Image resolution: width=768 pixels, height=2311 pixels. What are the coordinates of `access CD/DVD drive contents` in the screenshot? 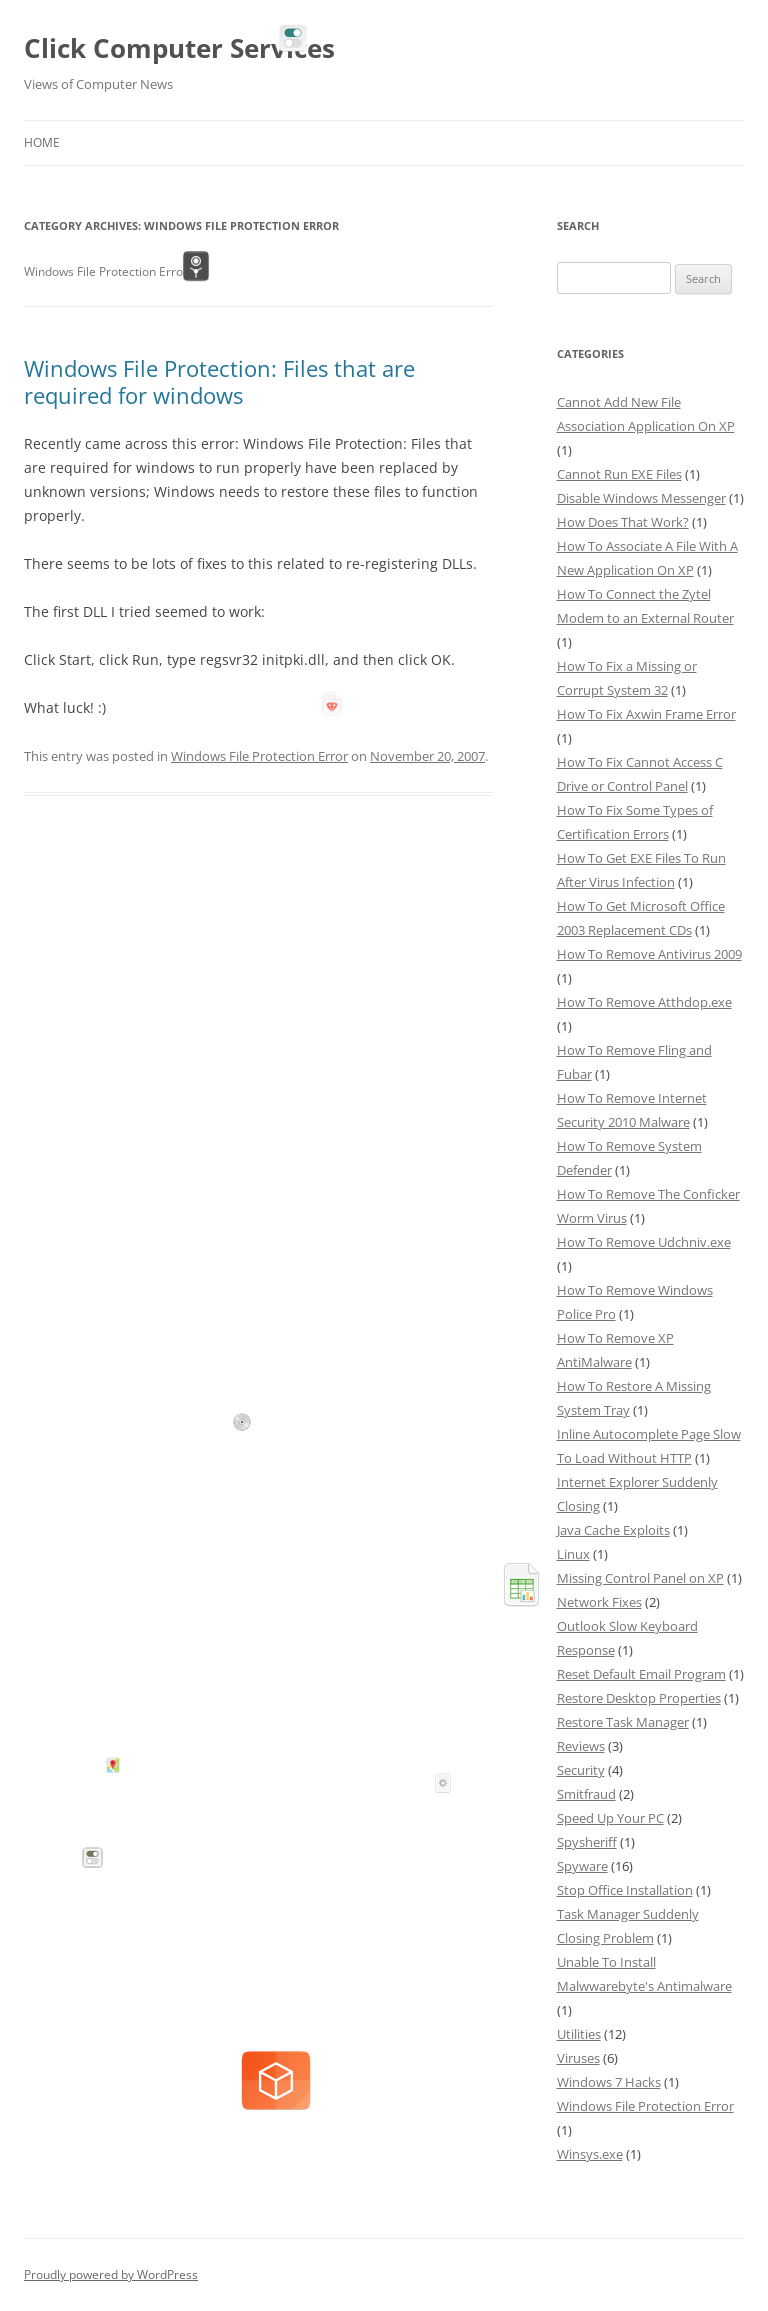 It's located at (242, 1422).